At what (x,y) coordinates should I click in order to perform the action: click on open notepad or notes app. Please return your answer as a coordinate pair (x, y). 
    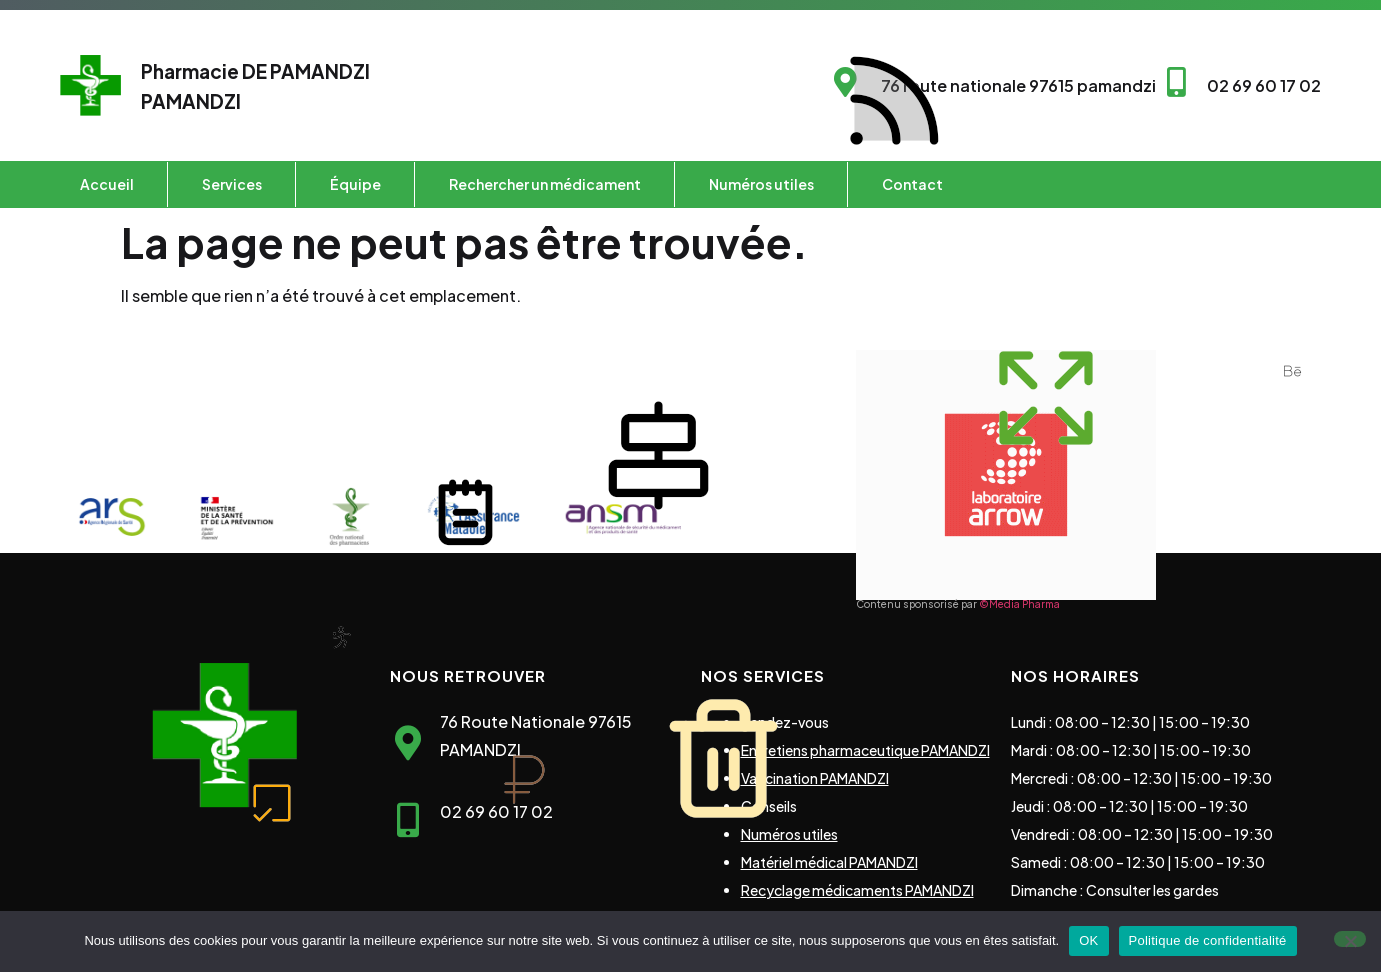
    Looking at the image, I should click on (465, 513).